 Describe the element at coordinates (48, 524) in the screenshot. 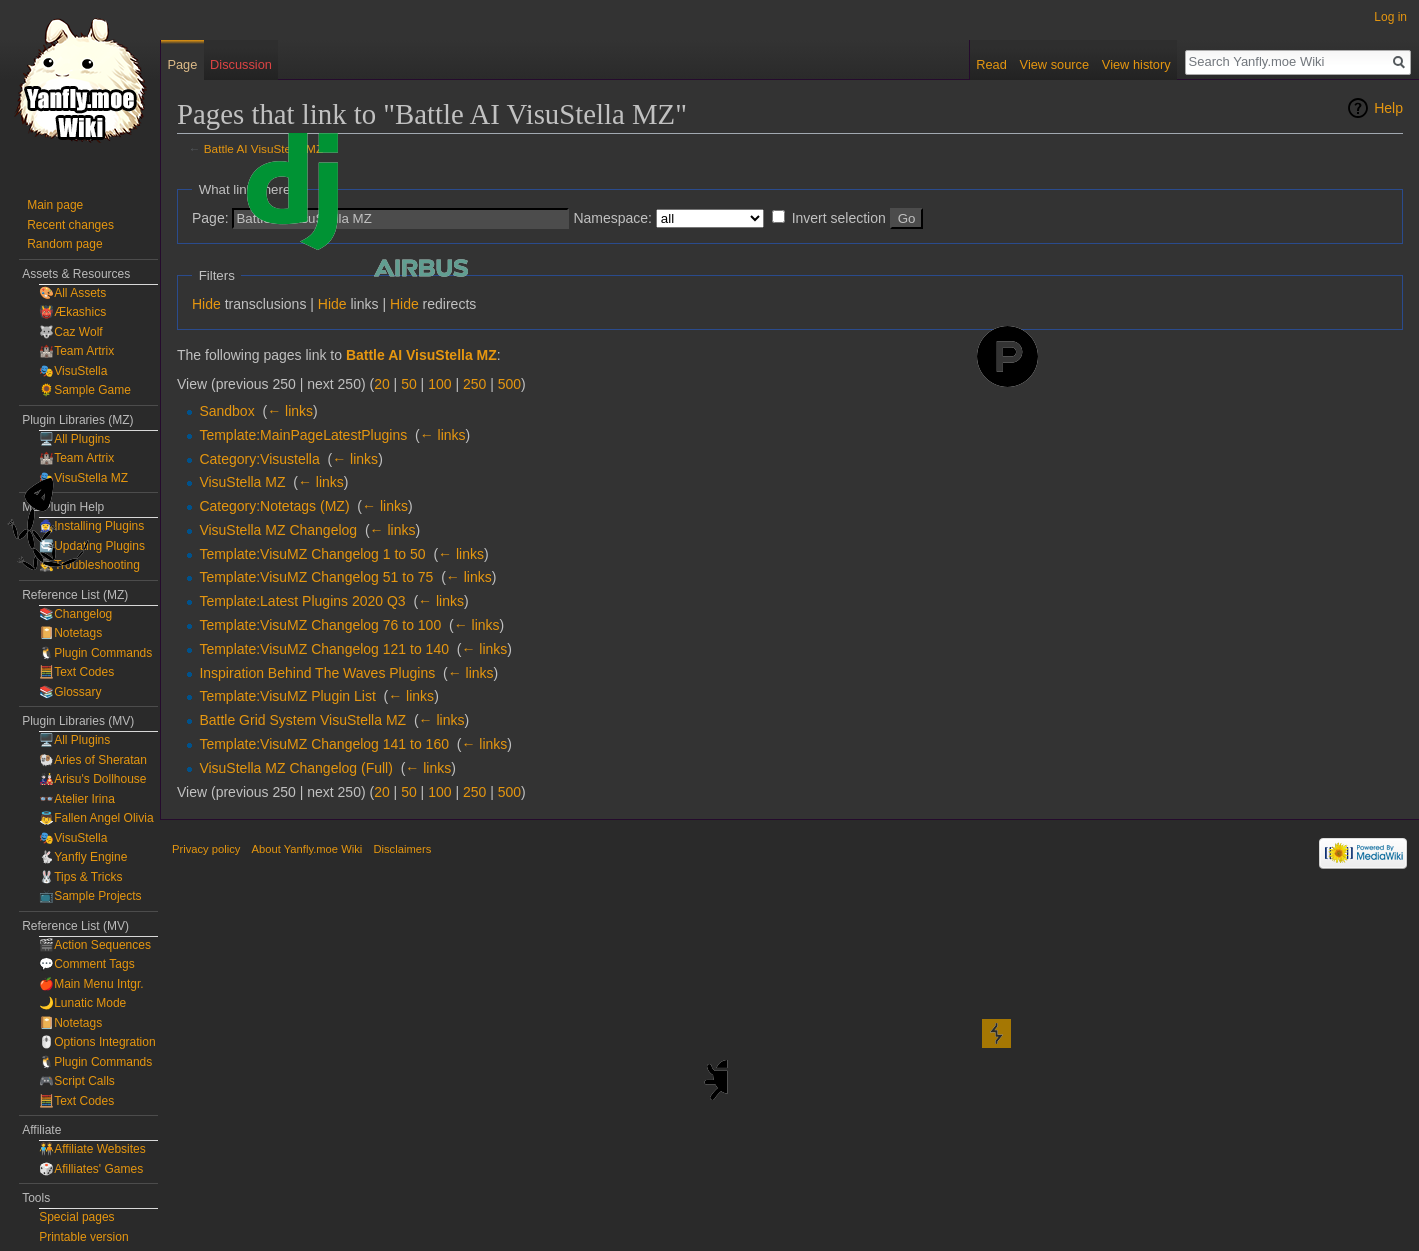

I see `visit fossil scm website or documentation` at that location.